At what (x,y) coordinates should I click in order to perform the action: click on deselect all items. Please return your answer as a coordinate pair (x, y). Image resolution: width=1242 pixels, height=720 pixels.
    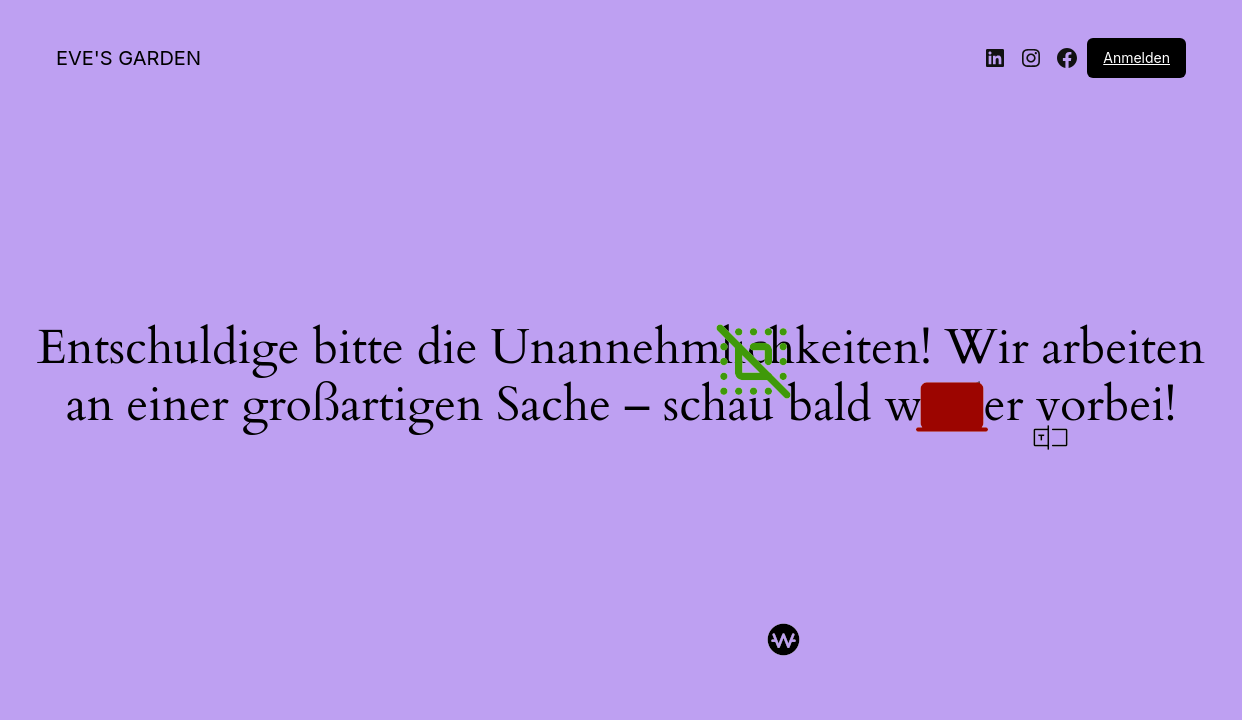
    Looking at the image, I should click on (753, 361).